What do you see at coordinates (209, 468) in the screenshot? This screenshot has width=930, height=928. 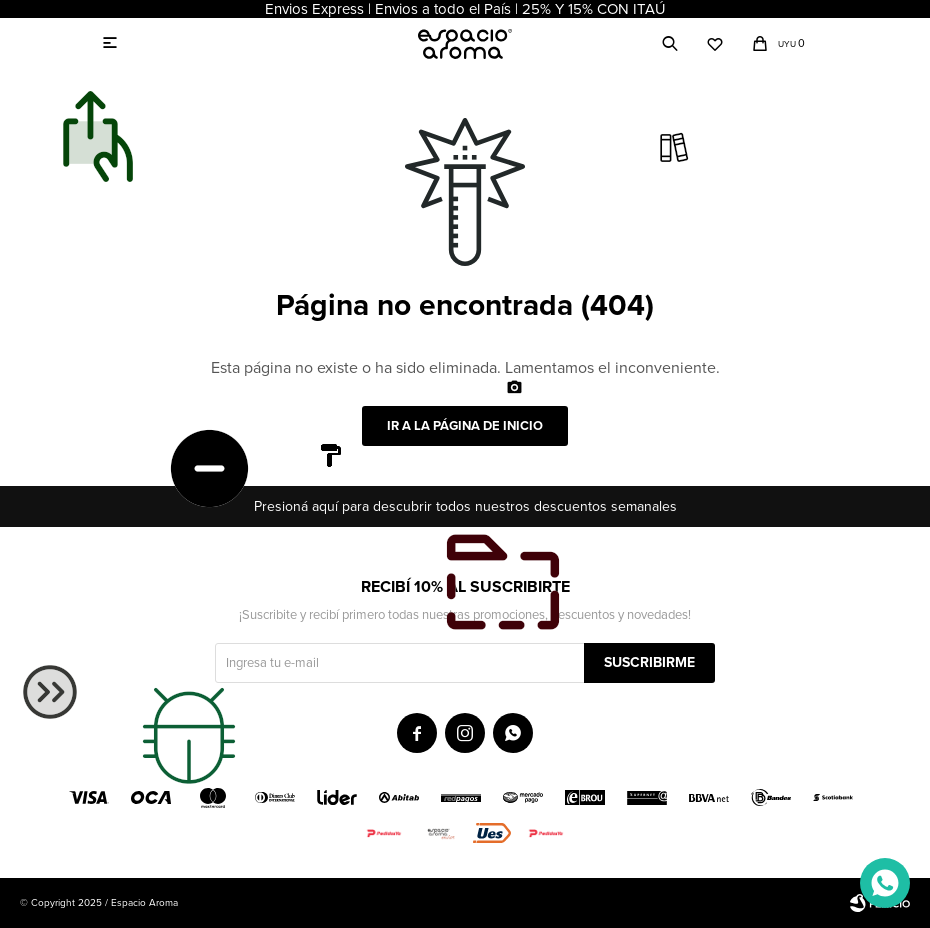 I see `remove an item from a list or collection` at bounding box center [209, 468].